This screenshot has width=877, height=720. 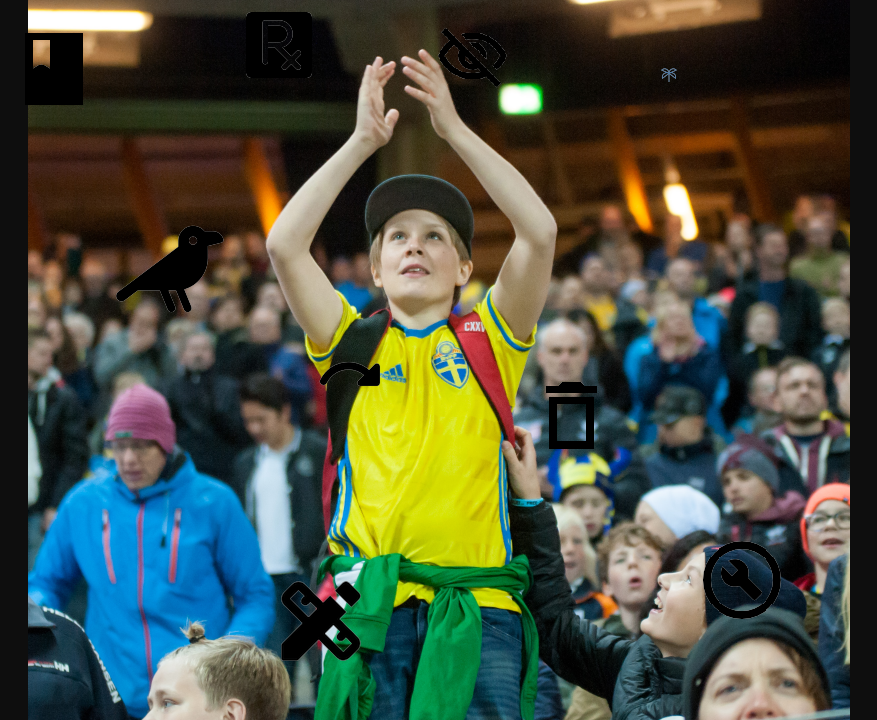 What do you see at coordinates (742, 580) in the screenshot?
I see `access settings or configuration options` at bounding box center [742, 580].